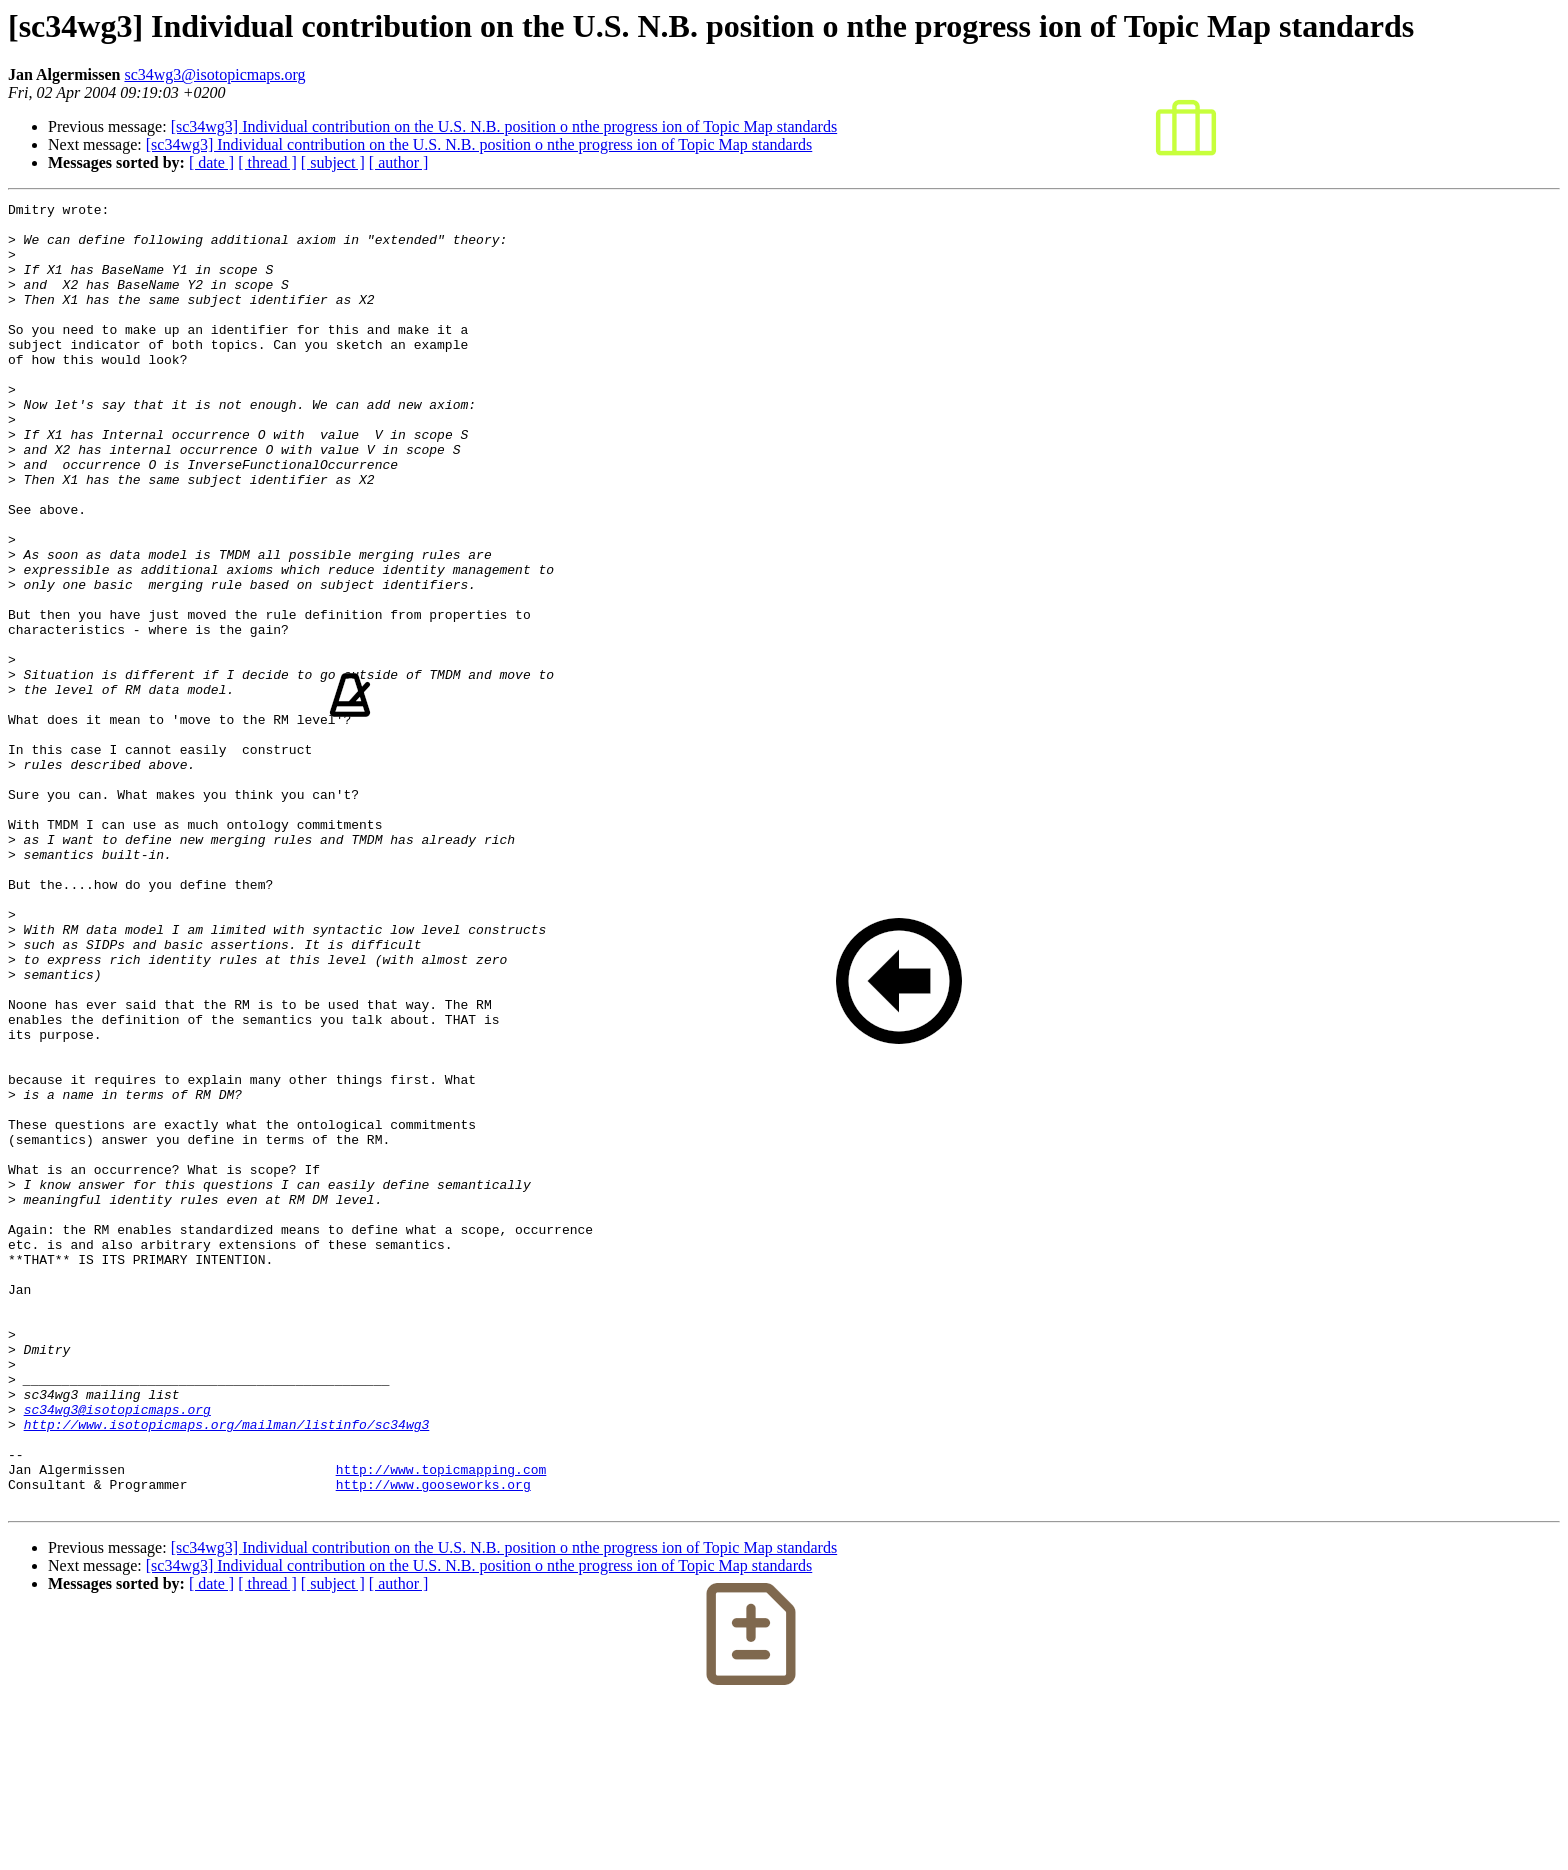 The image size is (1568, 1870). What do you see at coordinates (350, 695) in the screenshot?
I see `adjust tempo or timing settings` at bounding box center [350, 695].